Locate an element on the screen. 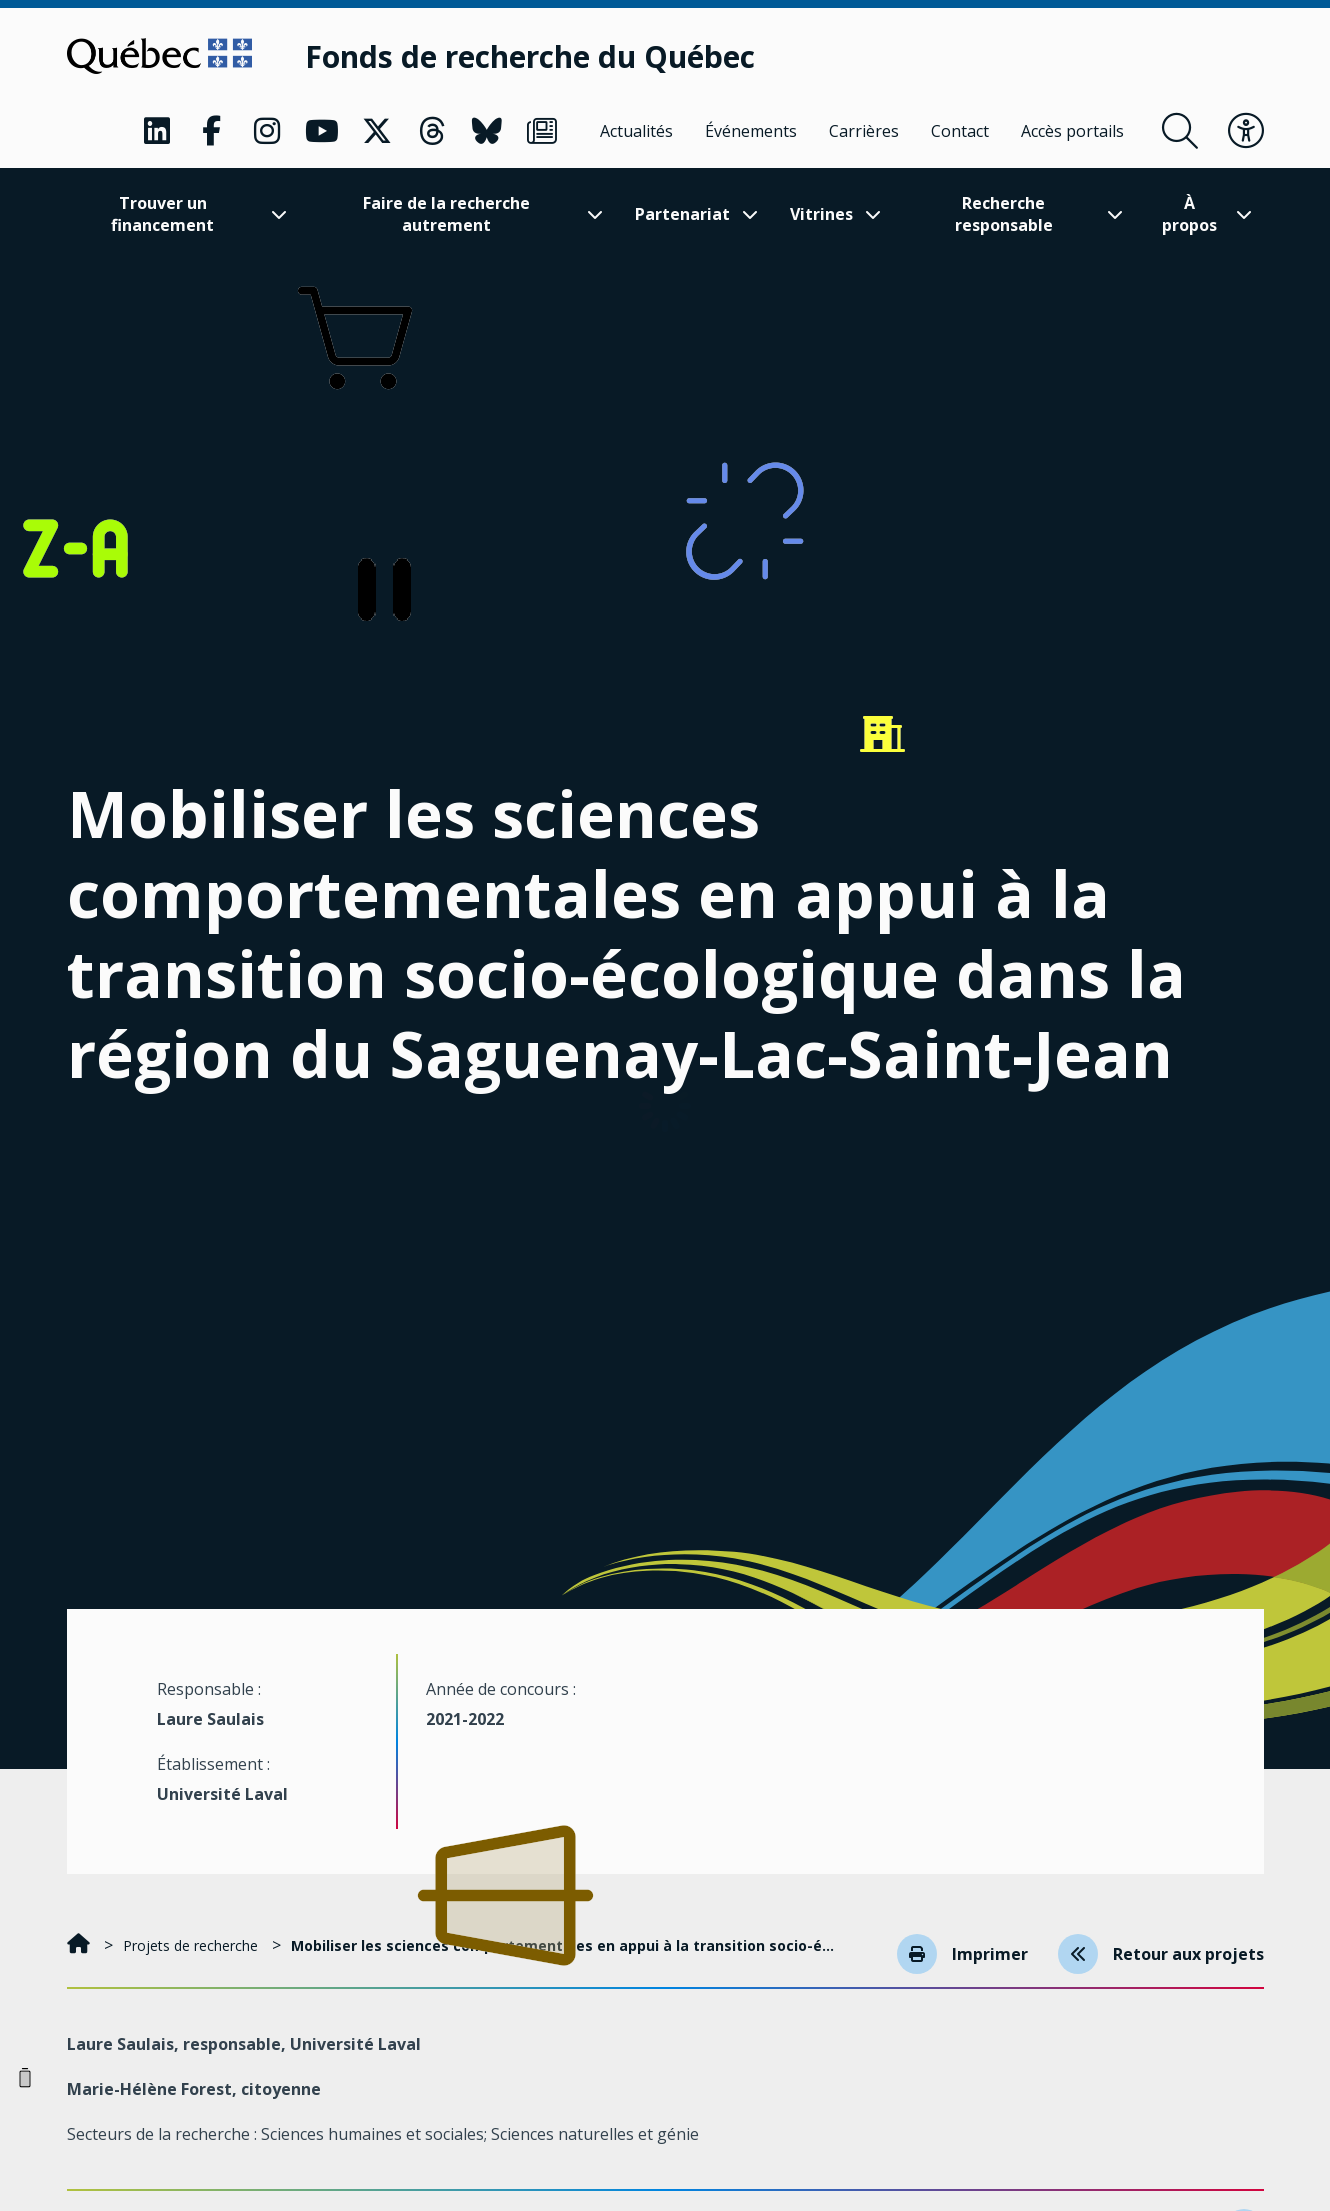 This screenshot has width=1330, height=2211. view office or workplace location is located at coordinates (881, 734).